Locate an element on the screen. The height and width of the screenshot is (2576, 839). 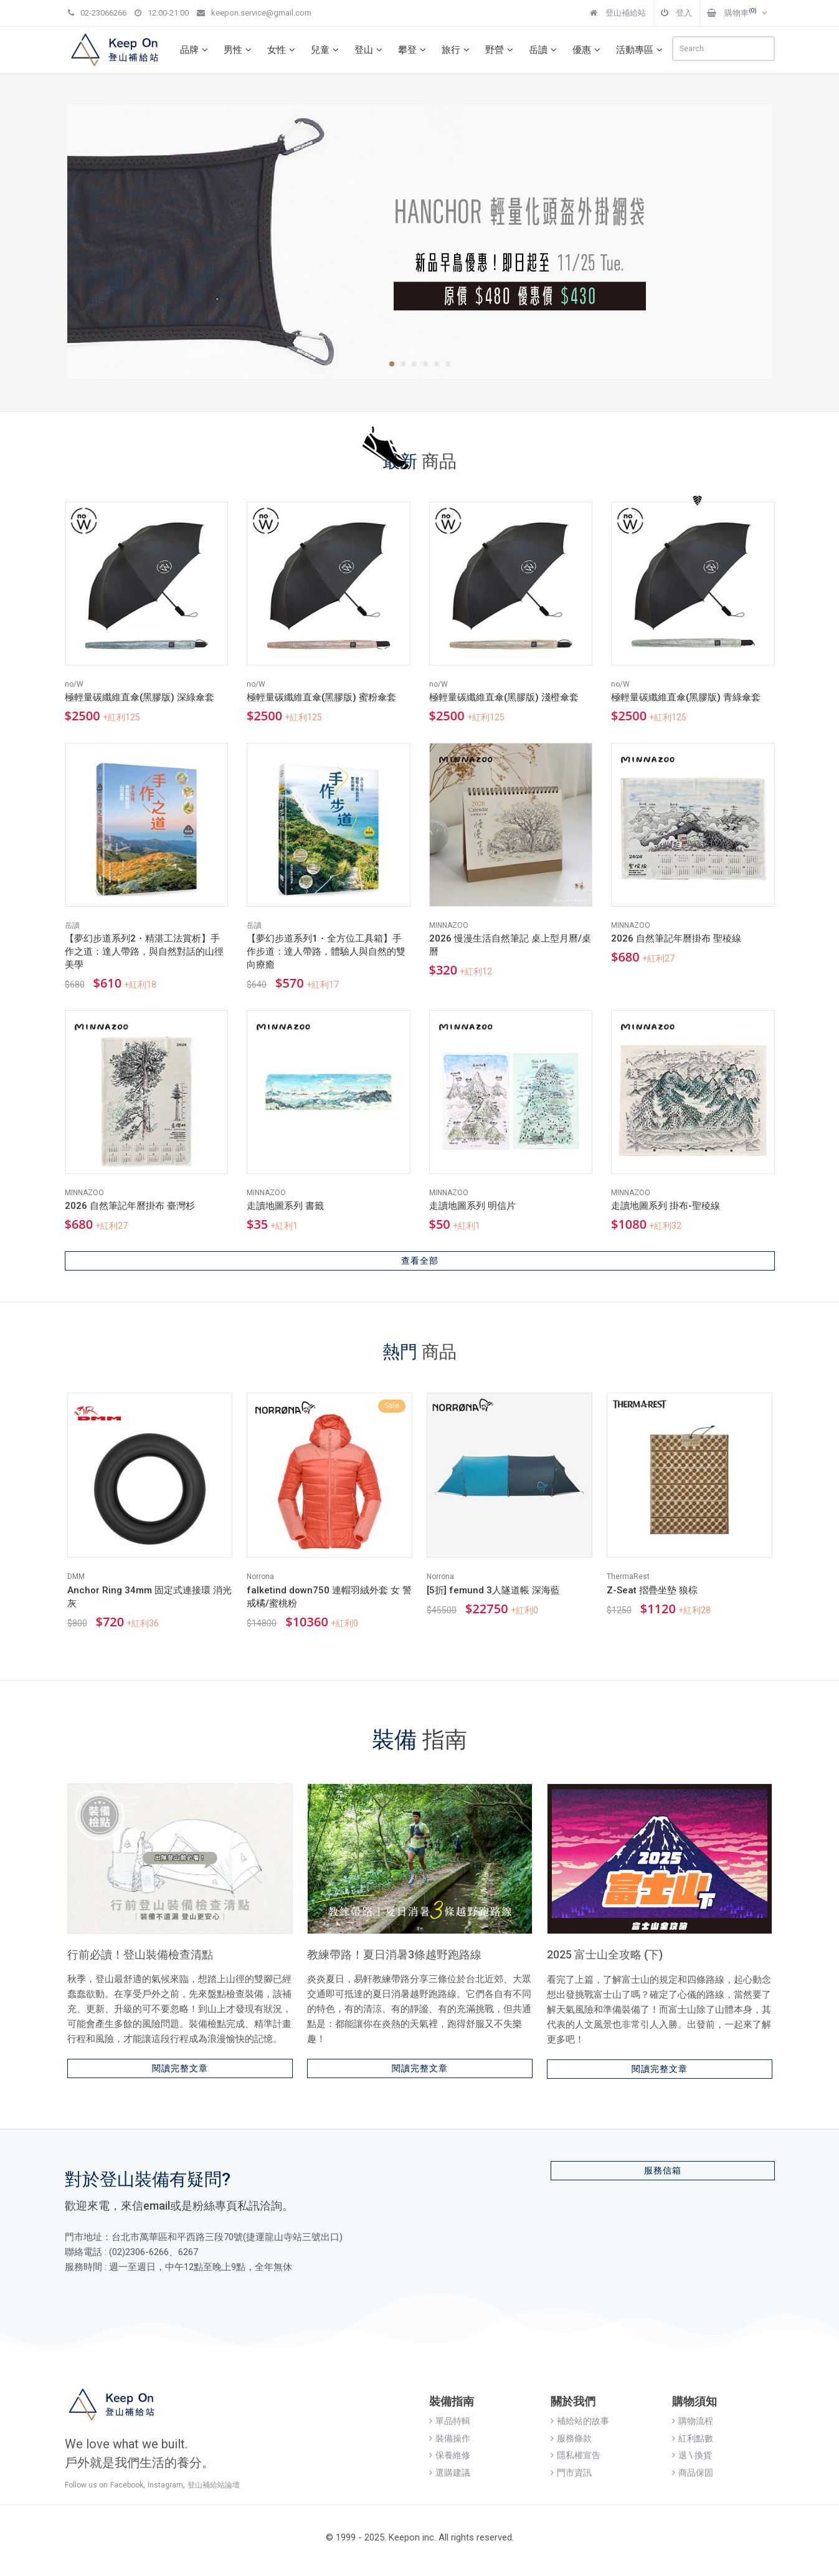
access running or fitness tracking features is located at coordinates (385, 447).